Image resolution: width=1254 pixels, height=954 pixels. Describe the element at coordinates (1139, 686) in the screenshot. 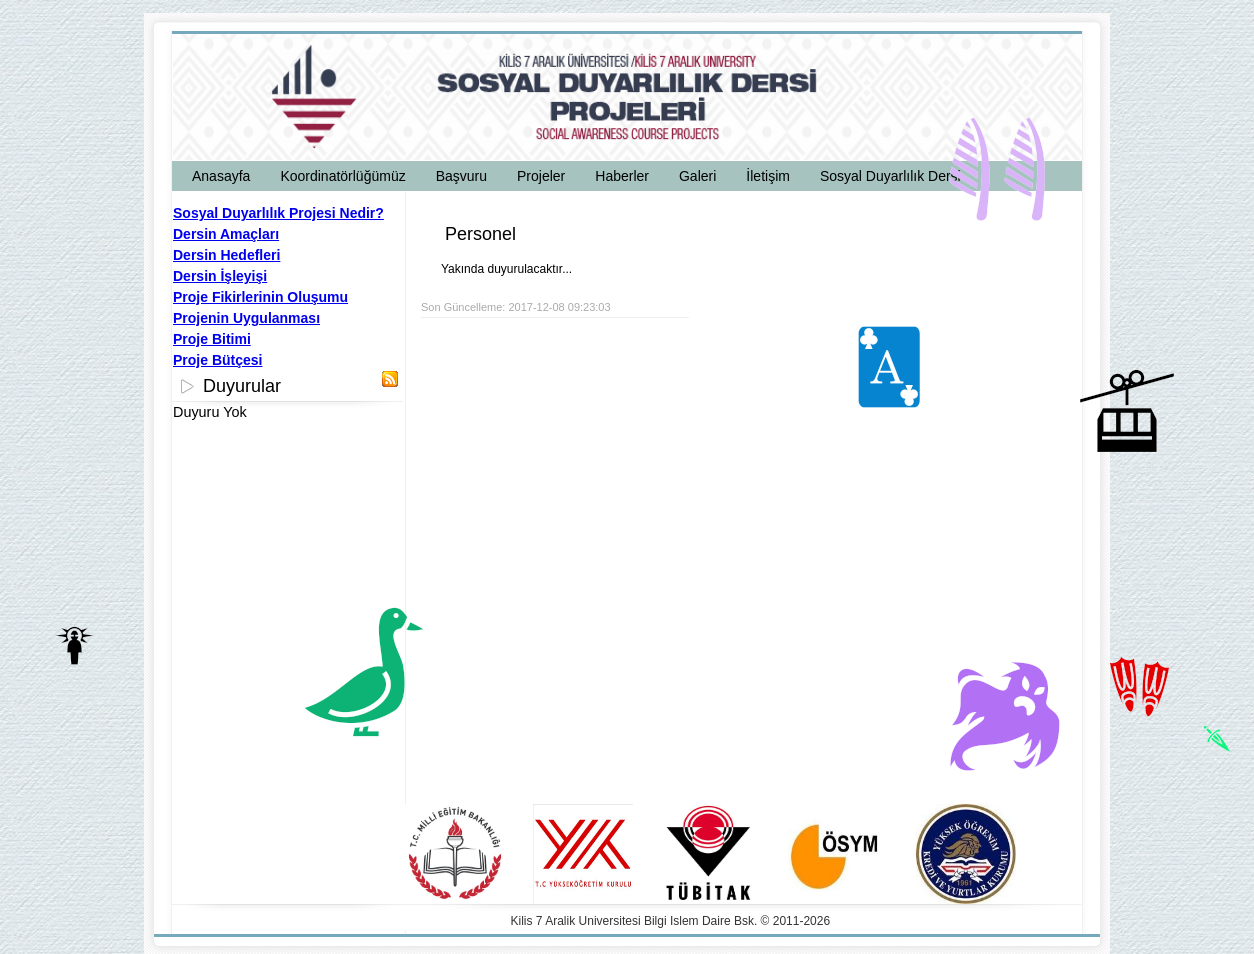

I see `access swimming or diving activities` at that location.